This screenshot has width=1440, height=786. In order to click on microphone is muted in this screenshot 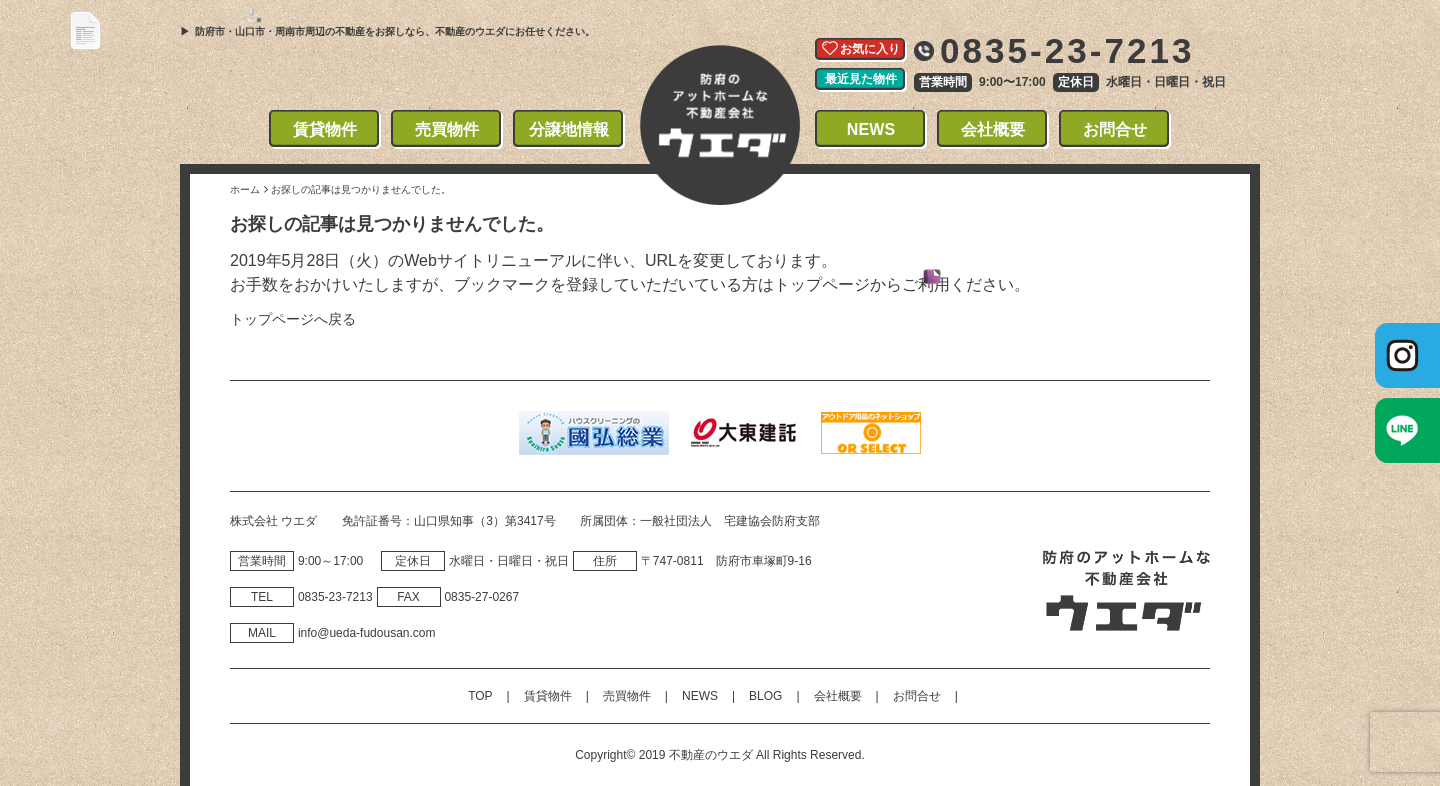, I will do `click(254, 15)`.